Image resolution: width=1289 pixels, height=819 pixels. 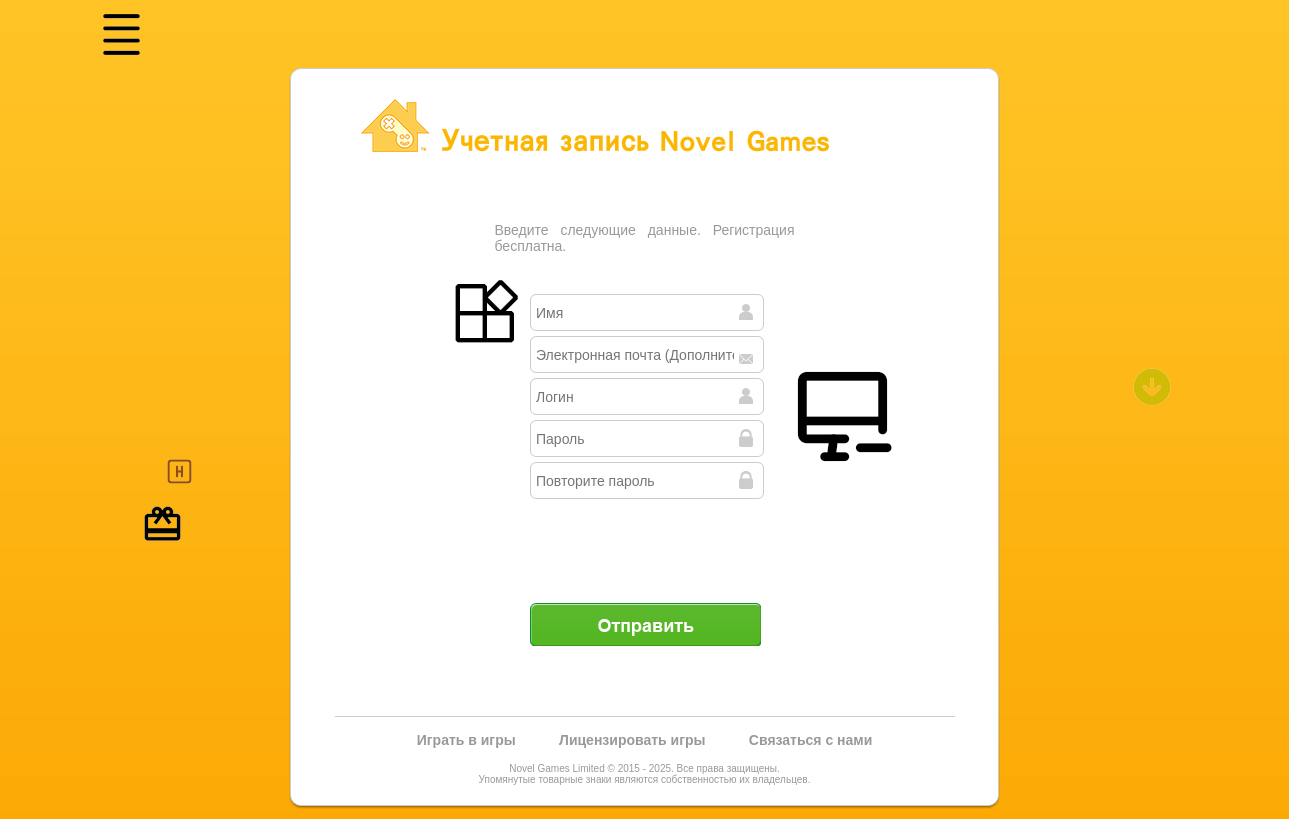 What do you see at coordinates (842, 416) in the screenshot?
I see `remove a desktop device from your account` at bounding box center [842, 416].